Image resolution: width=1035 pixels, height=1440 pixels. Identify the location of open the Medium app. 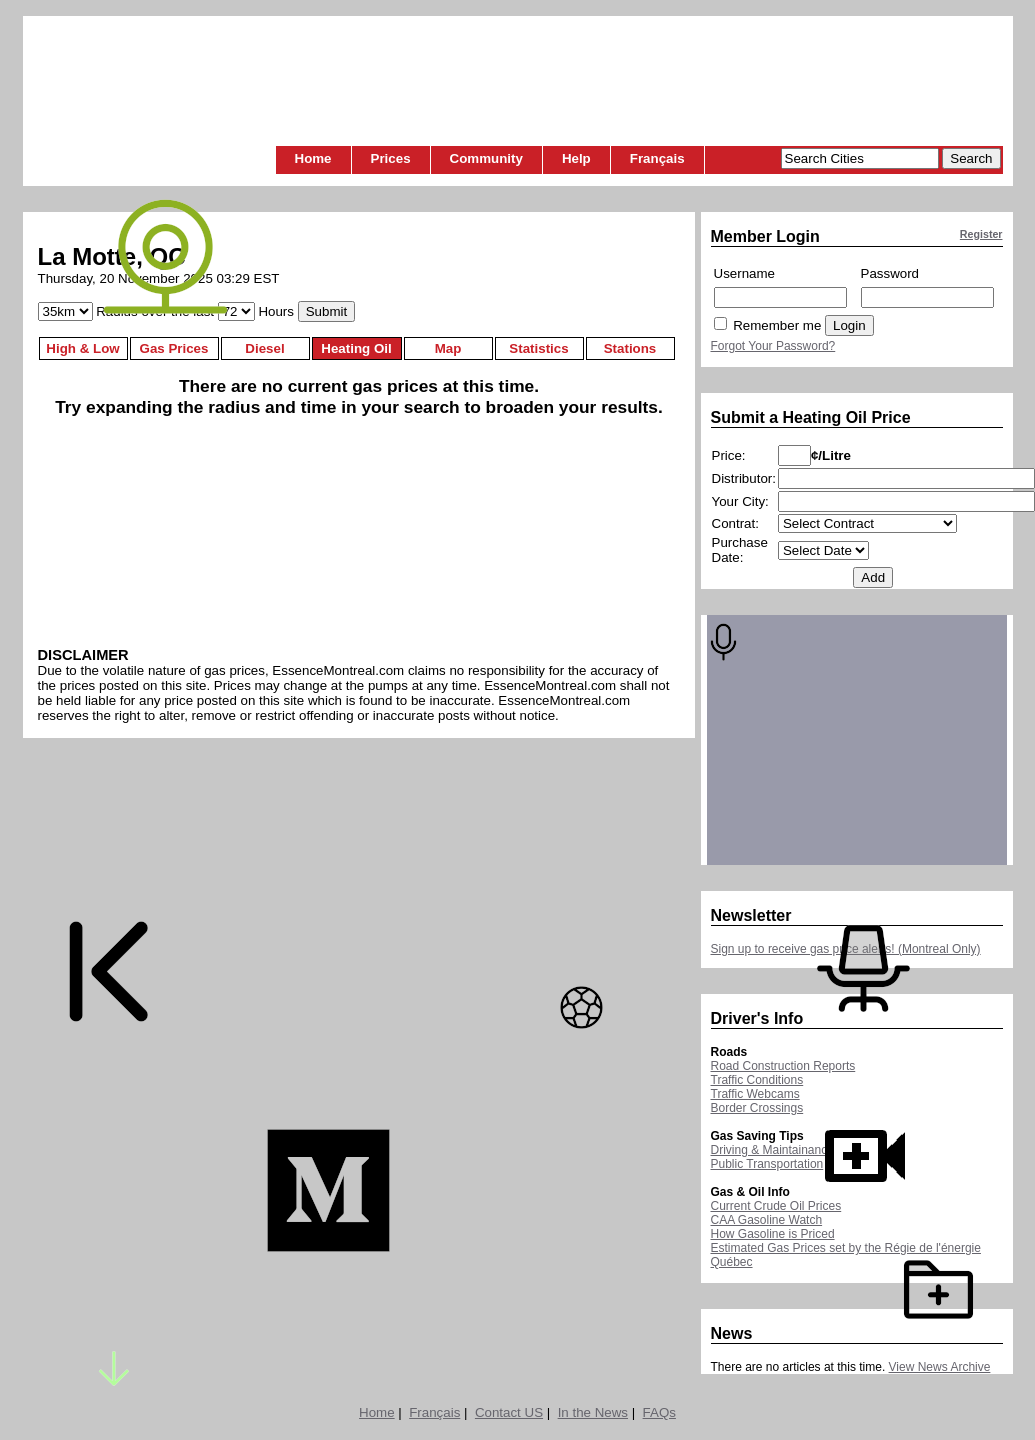
(328, 1190).